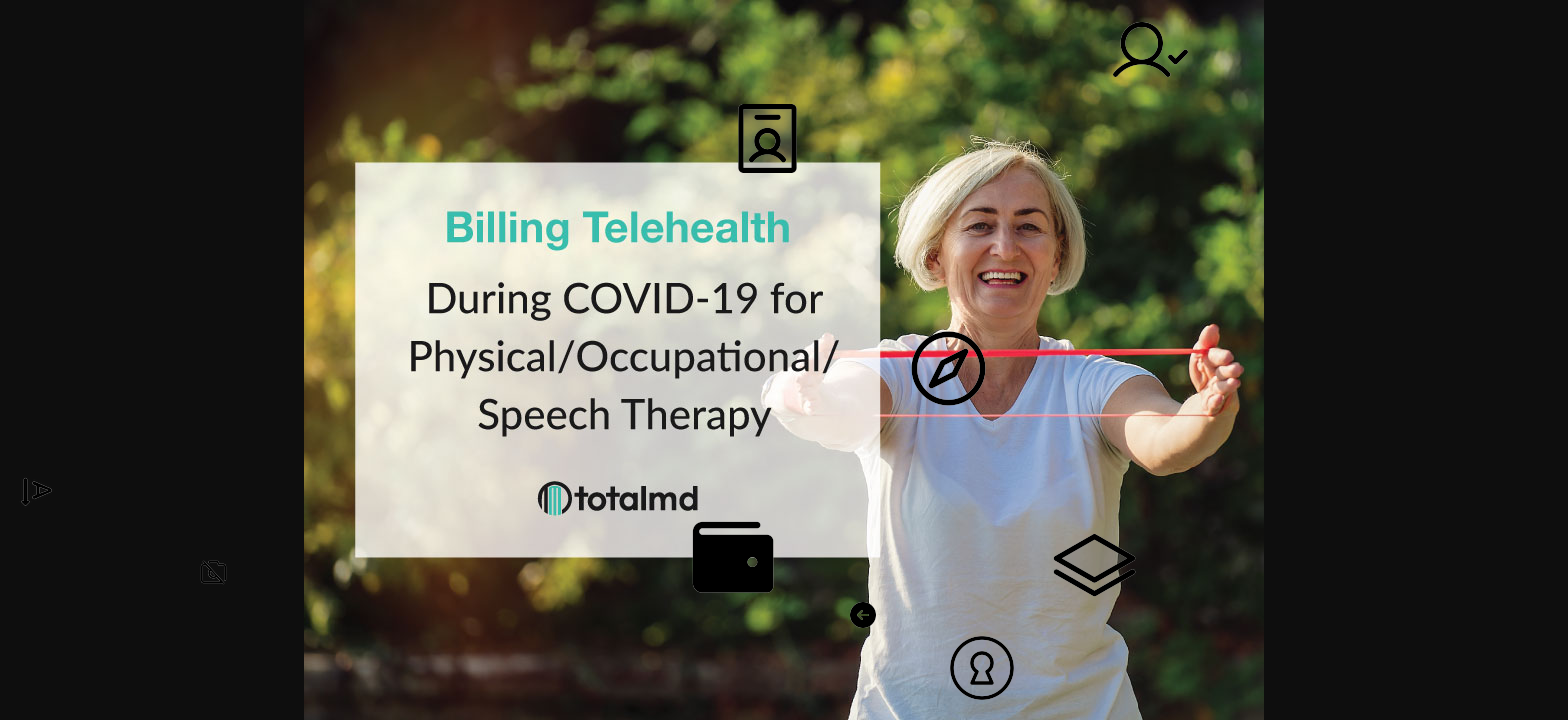  Describe the element at coordinates (731, 560) in the screenshot. I see `access your wallet or payment methods` at that location.